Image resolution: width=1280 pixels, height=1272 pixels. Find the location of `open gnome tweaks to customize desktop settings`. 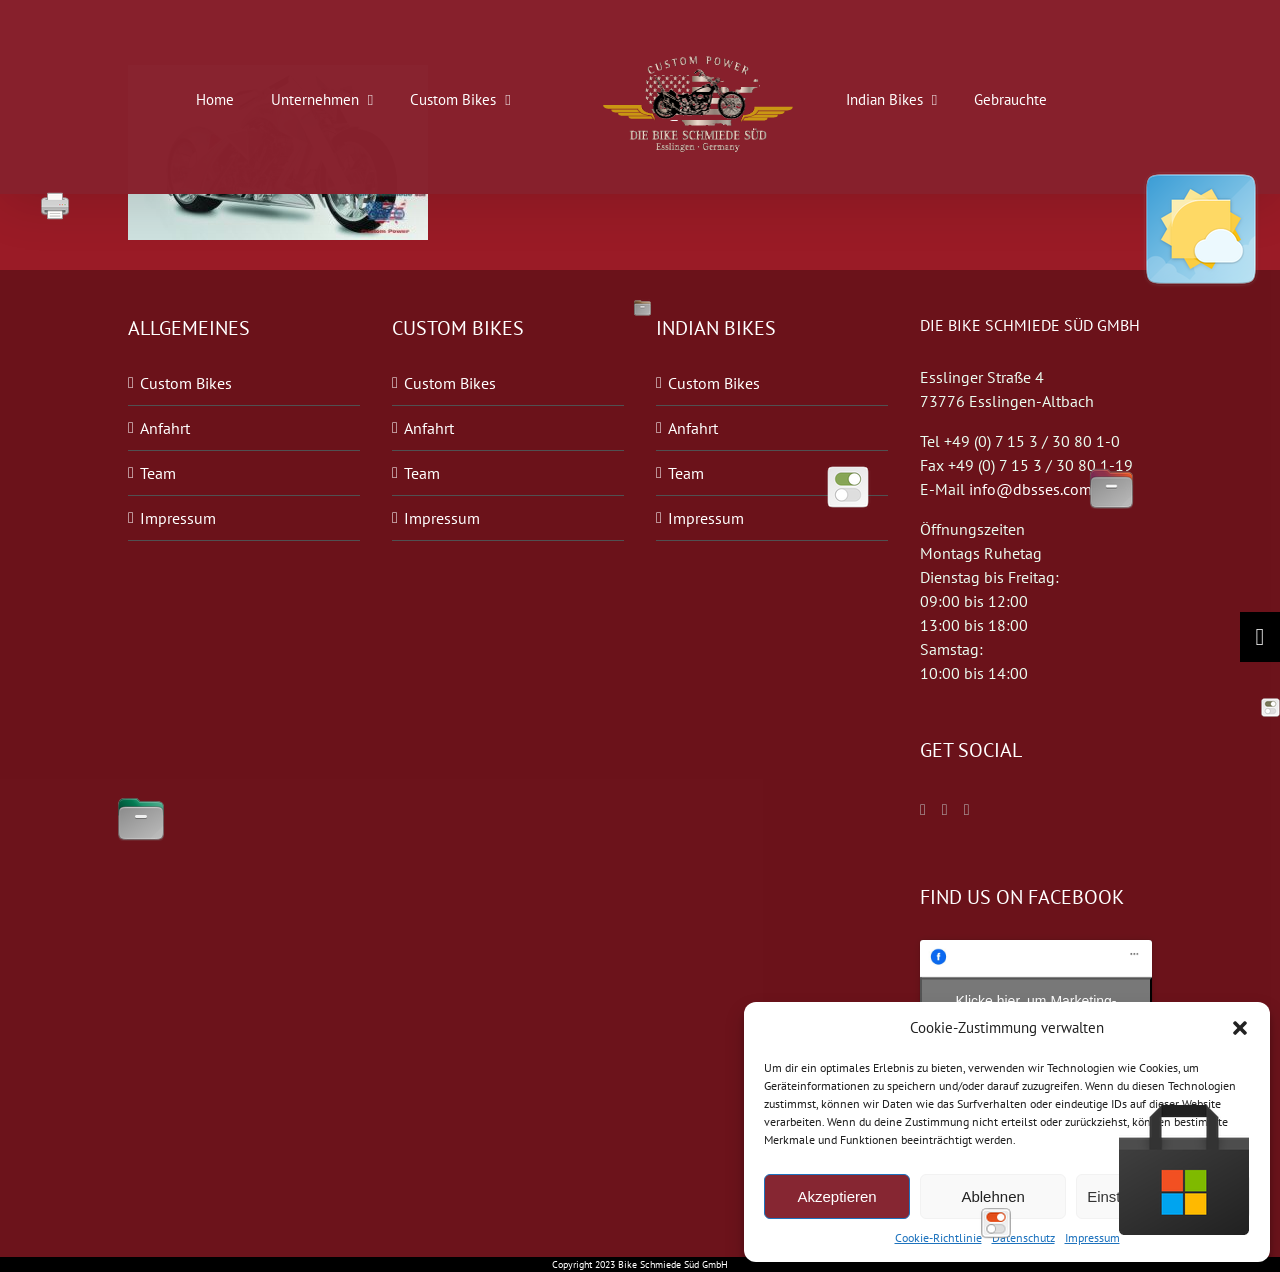

open gnome tweaks to customize desktop settings is located at coordinates (1270, 707).